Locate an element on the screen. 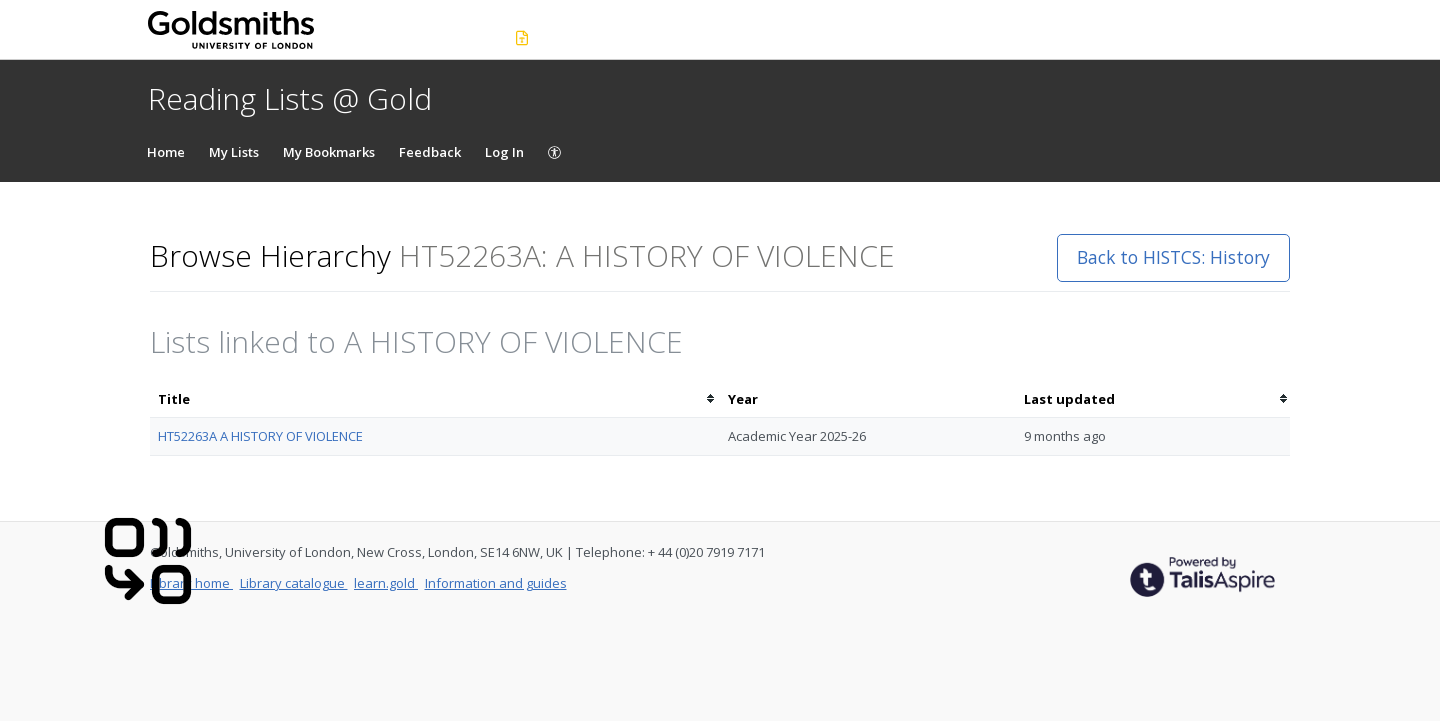 The width and height of the screenshot is (1440, 721). view text or document file type is located at coordinates (522, 38).